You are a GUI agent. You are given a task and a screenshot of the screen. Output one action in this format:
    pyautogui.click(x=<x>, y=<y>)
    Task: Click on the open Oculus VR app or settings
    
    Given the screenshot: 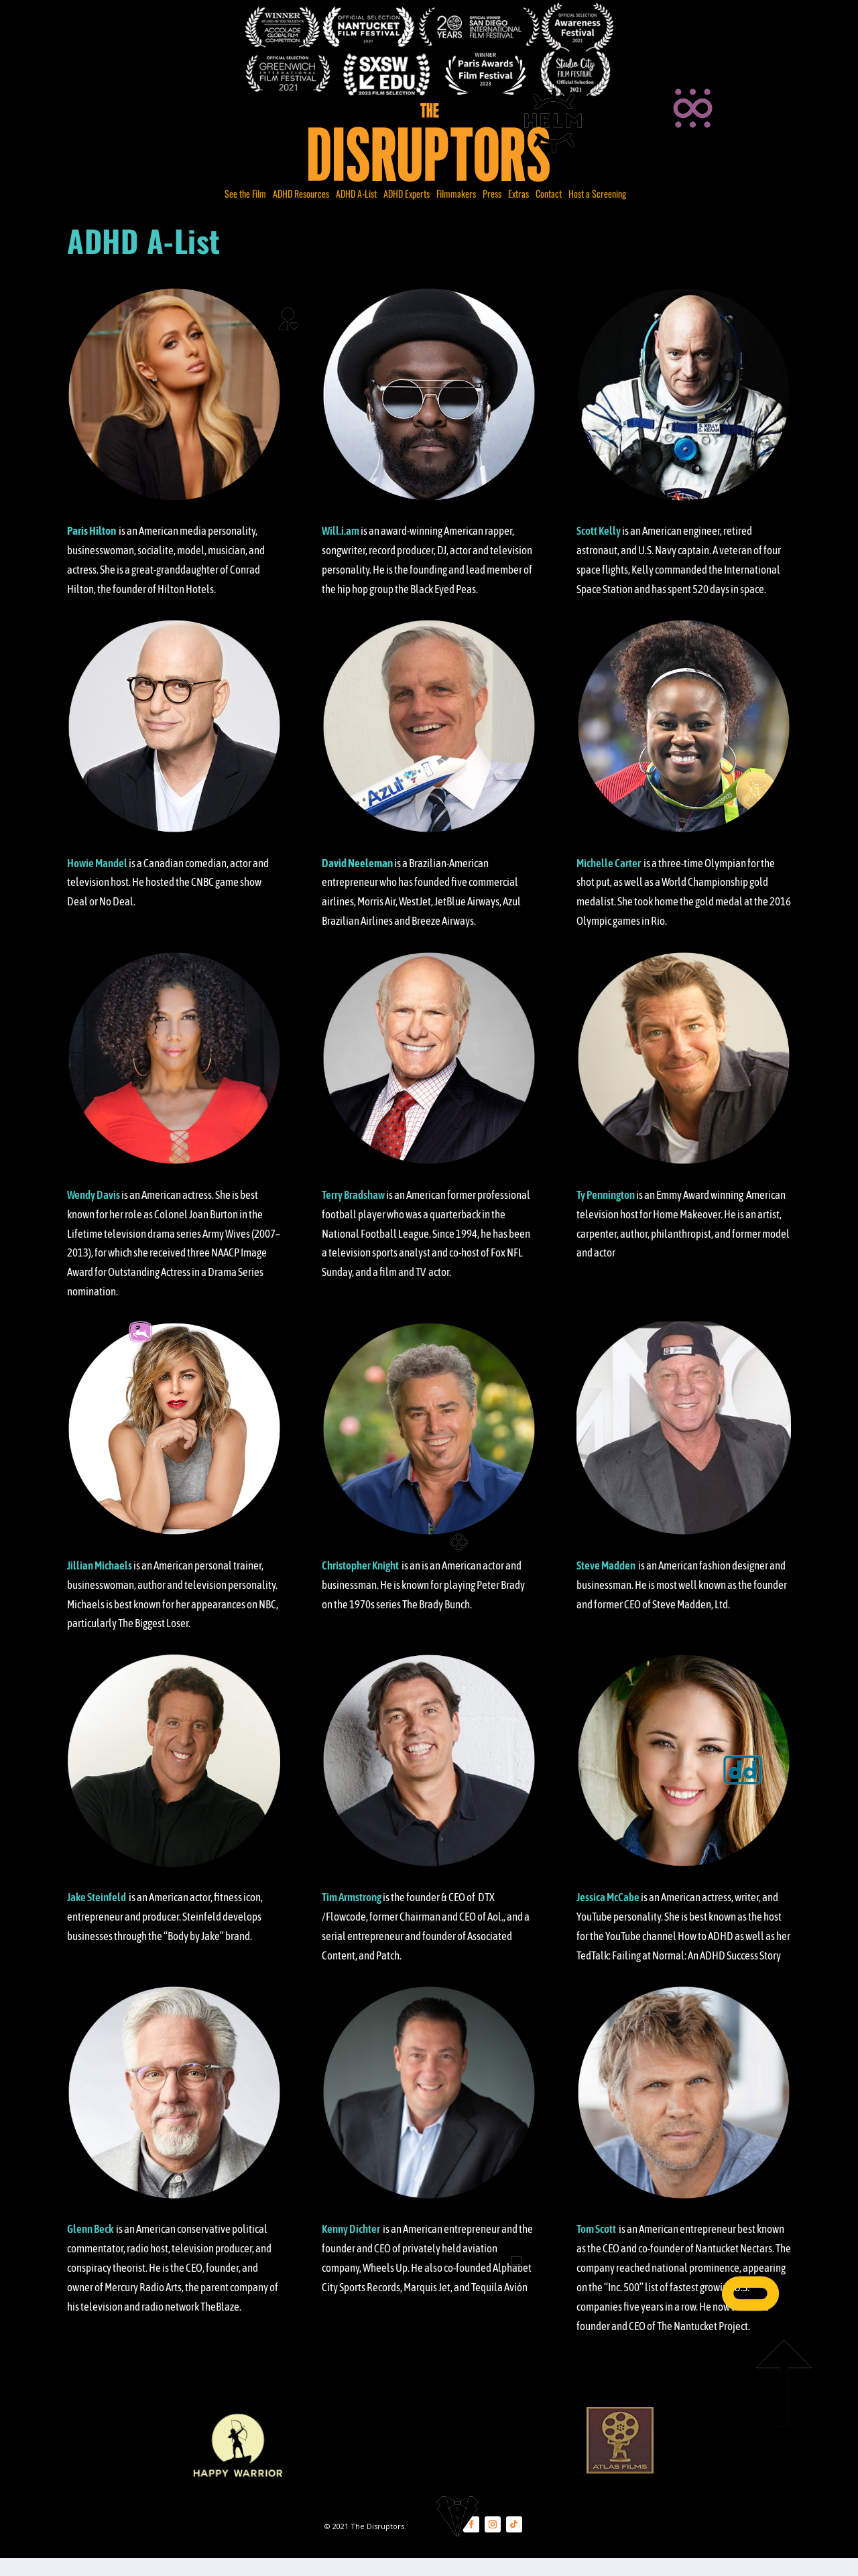 What is the action you would take?
    pyautogui.click(x=750, y=2293)
    